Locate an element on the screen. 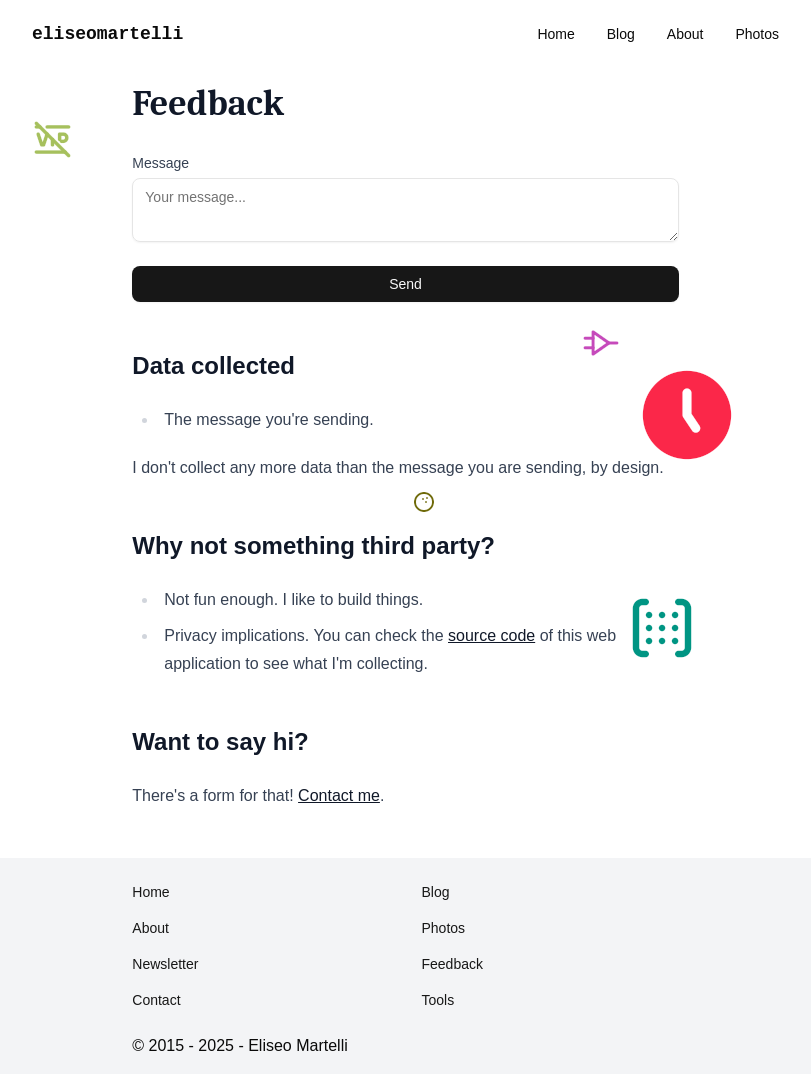 This screenshot has width=811, height=1074. view data in matrix or grid format is located at coordinates (662, 628).